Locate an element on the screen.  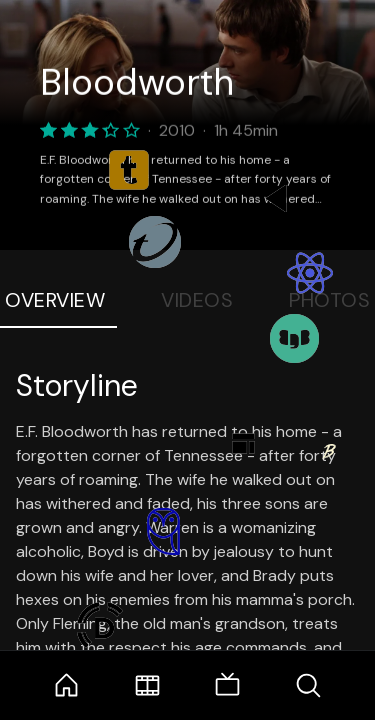
open tumblr app is located at coordinates (129, 170).